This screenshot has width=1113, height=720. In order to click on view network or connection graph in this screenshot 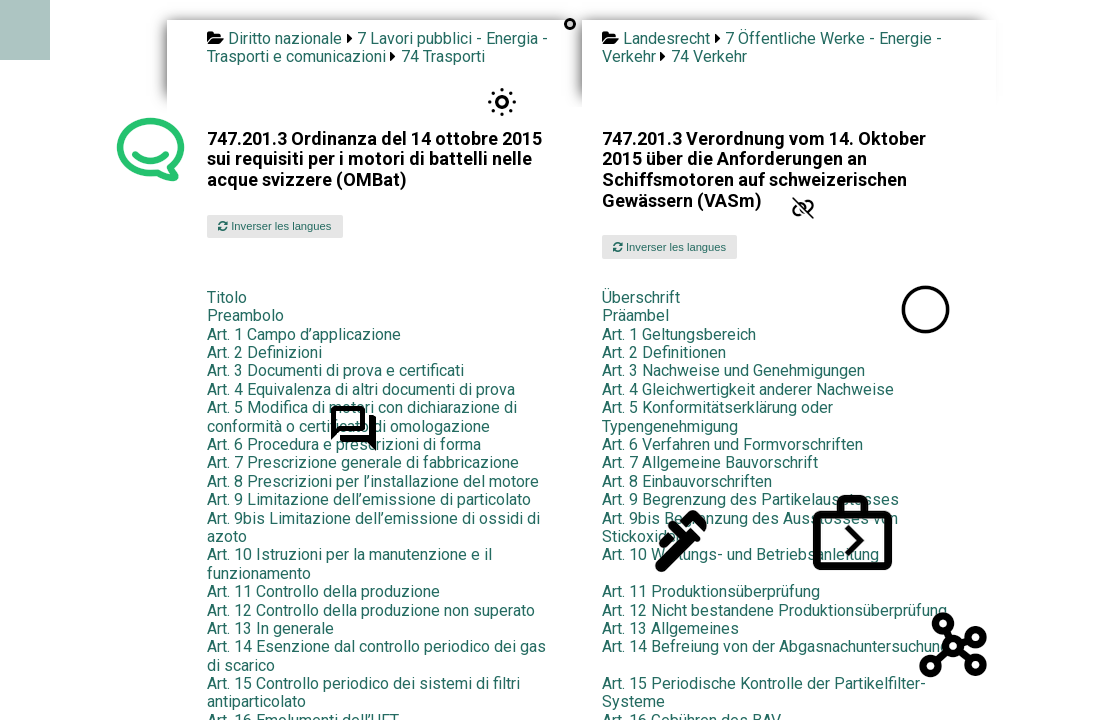, I will do `click(953, 646)`.